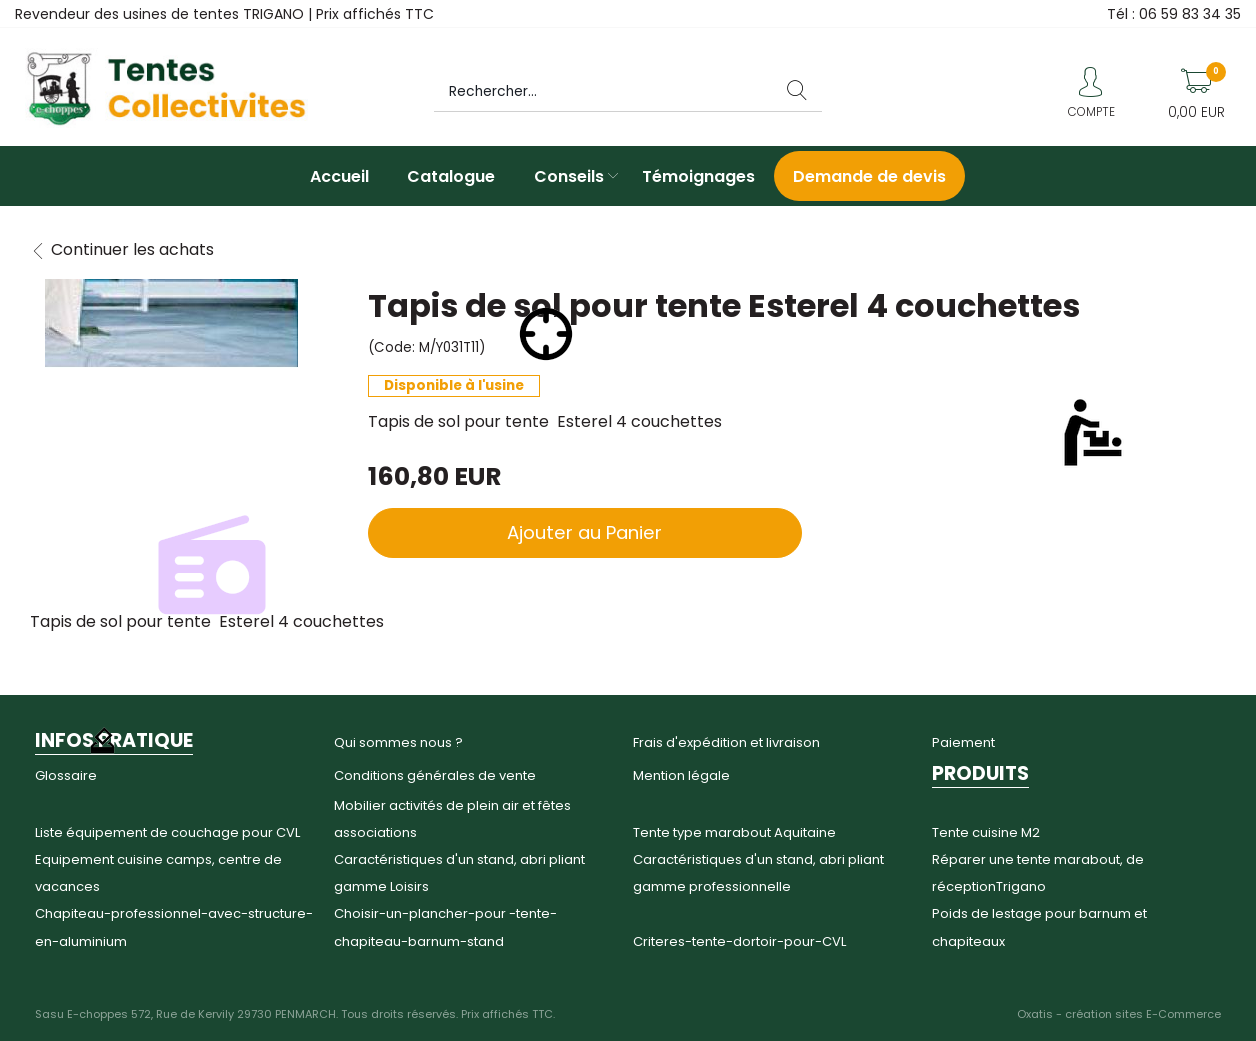 The height and width of the screenshot is (1041, 1256). I want to click on center map on current location, so click(546, 334).